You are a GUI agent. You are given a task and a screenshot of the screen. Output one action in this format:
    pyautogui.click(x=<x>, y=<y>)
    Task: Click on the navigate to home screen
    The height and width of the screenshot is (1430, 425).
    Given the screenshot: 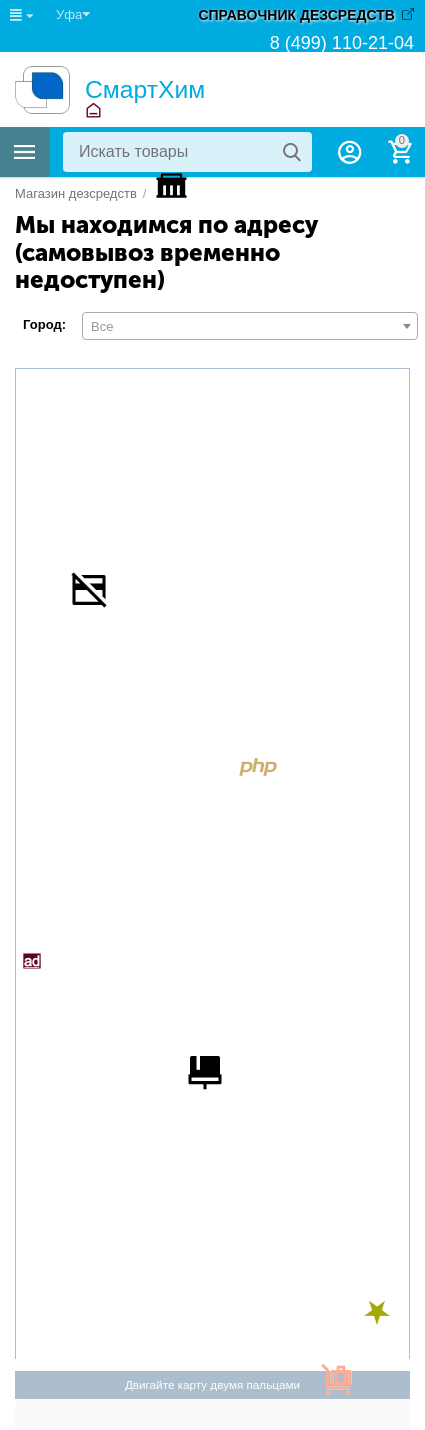 What is the action you would take?
    pyautogui.click(x=93, y=110)
    